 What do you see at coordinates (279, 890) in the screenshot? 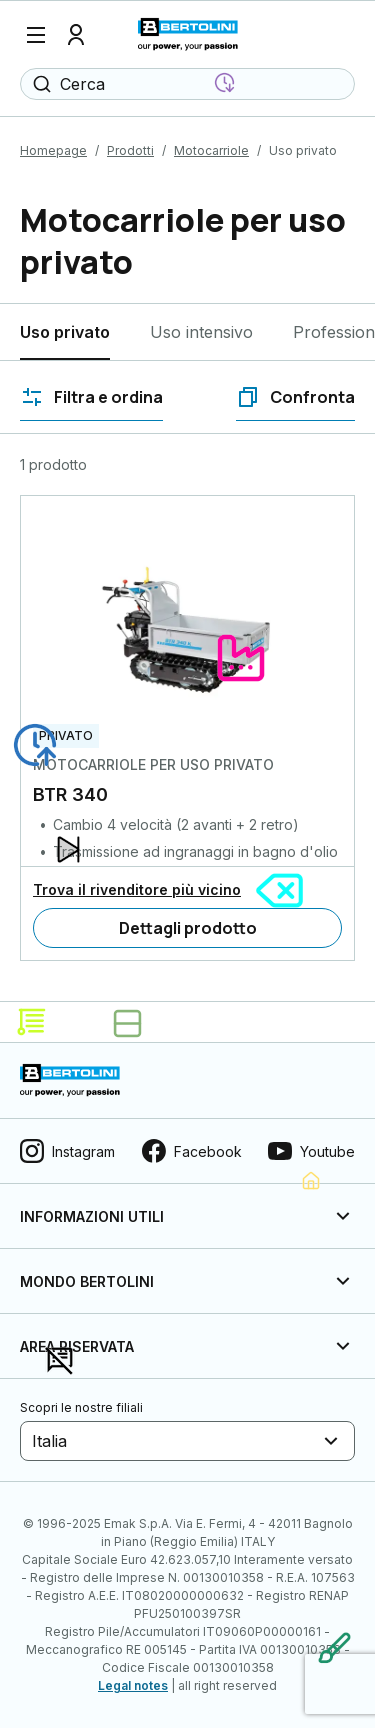
I see `delete selected item` at bounding box center [279, 890].